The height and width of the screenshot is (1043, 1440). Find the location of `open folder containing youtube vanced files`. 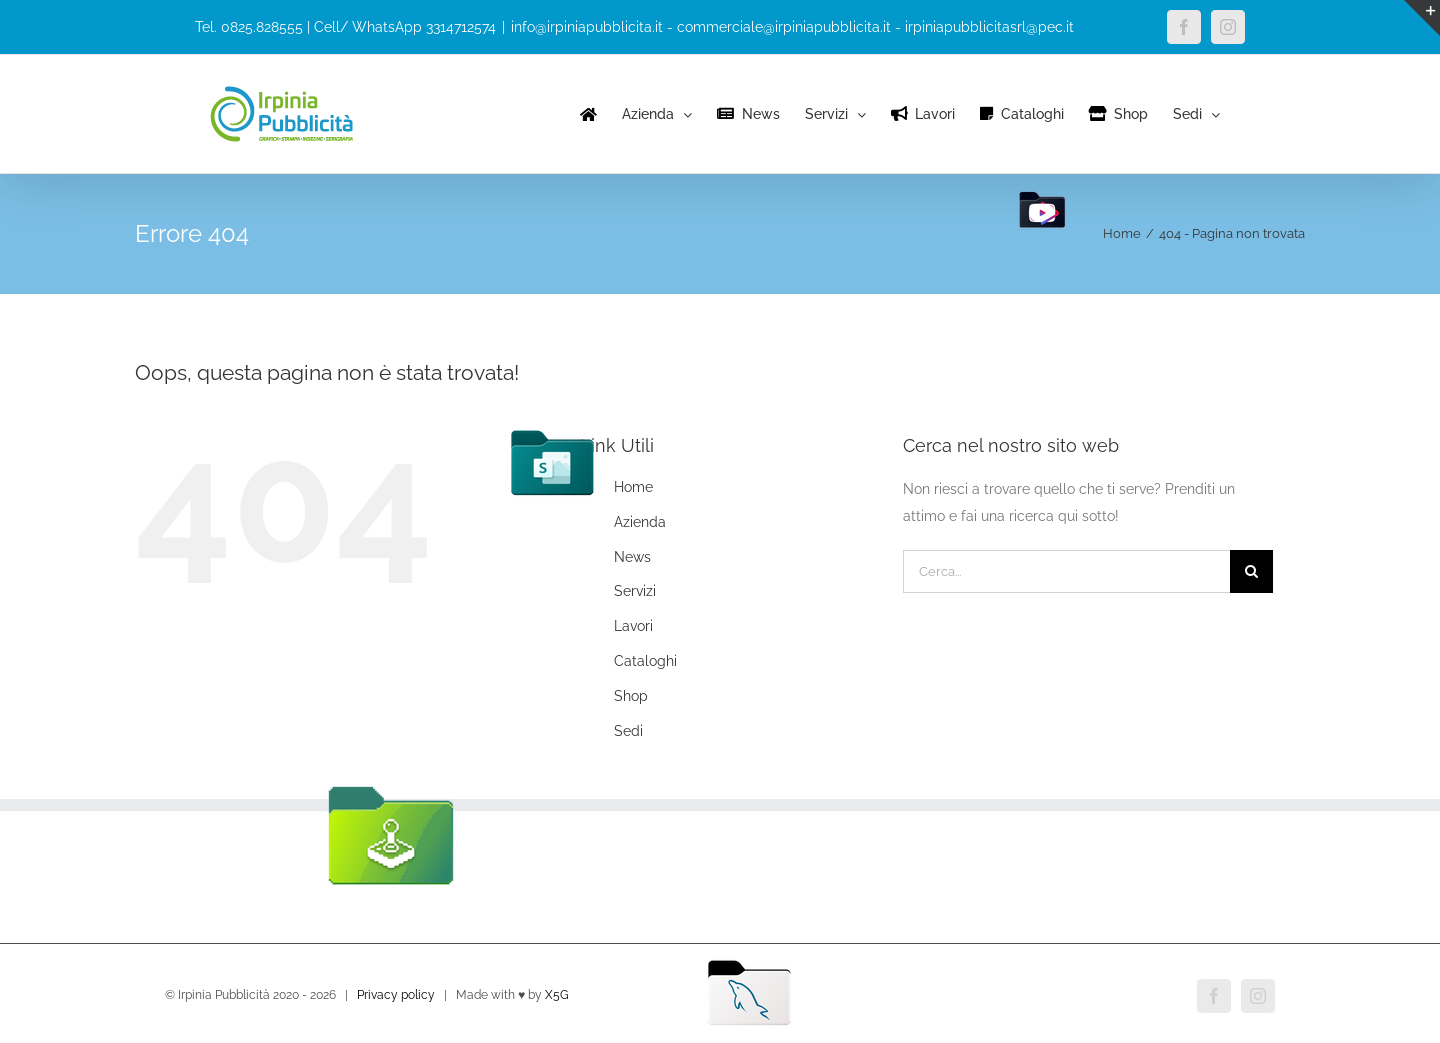

open folder containing youtube vanced files is located at coordinates (1042, 211).